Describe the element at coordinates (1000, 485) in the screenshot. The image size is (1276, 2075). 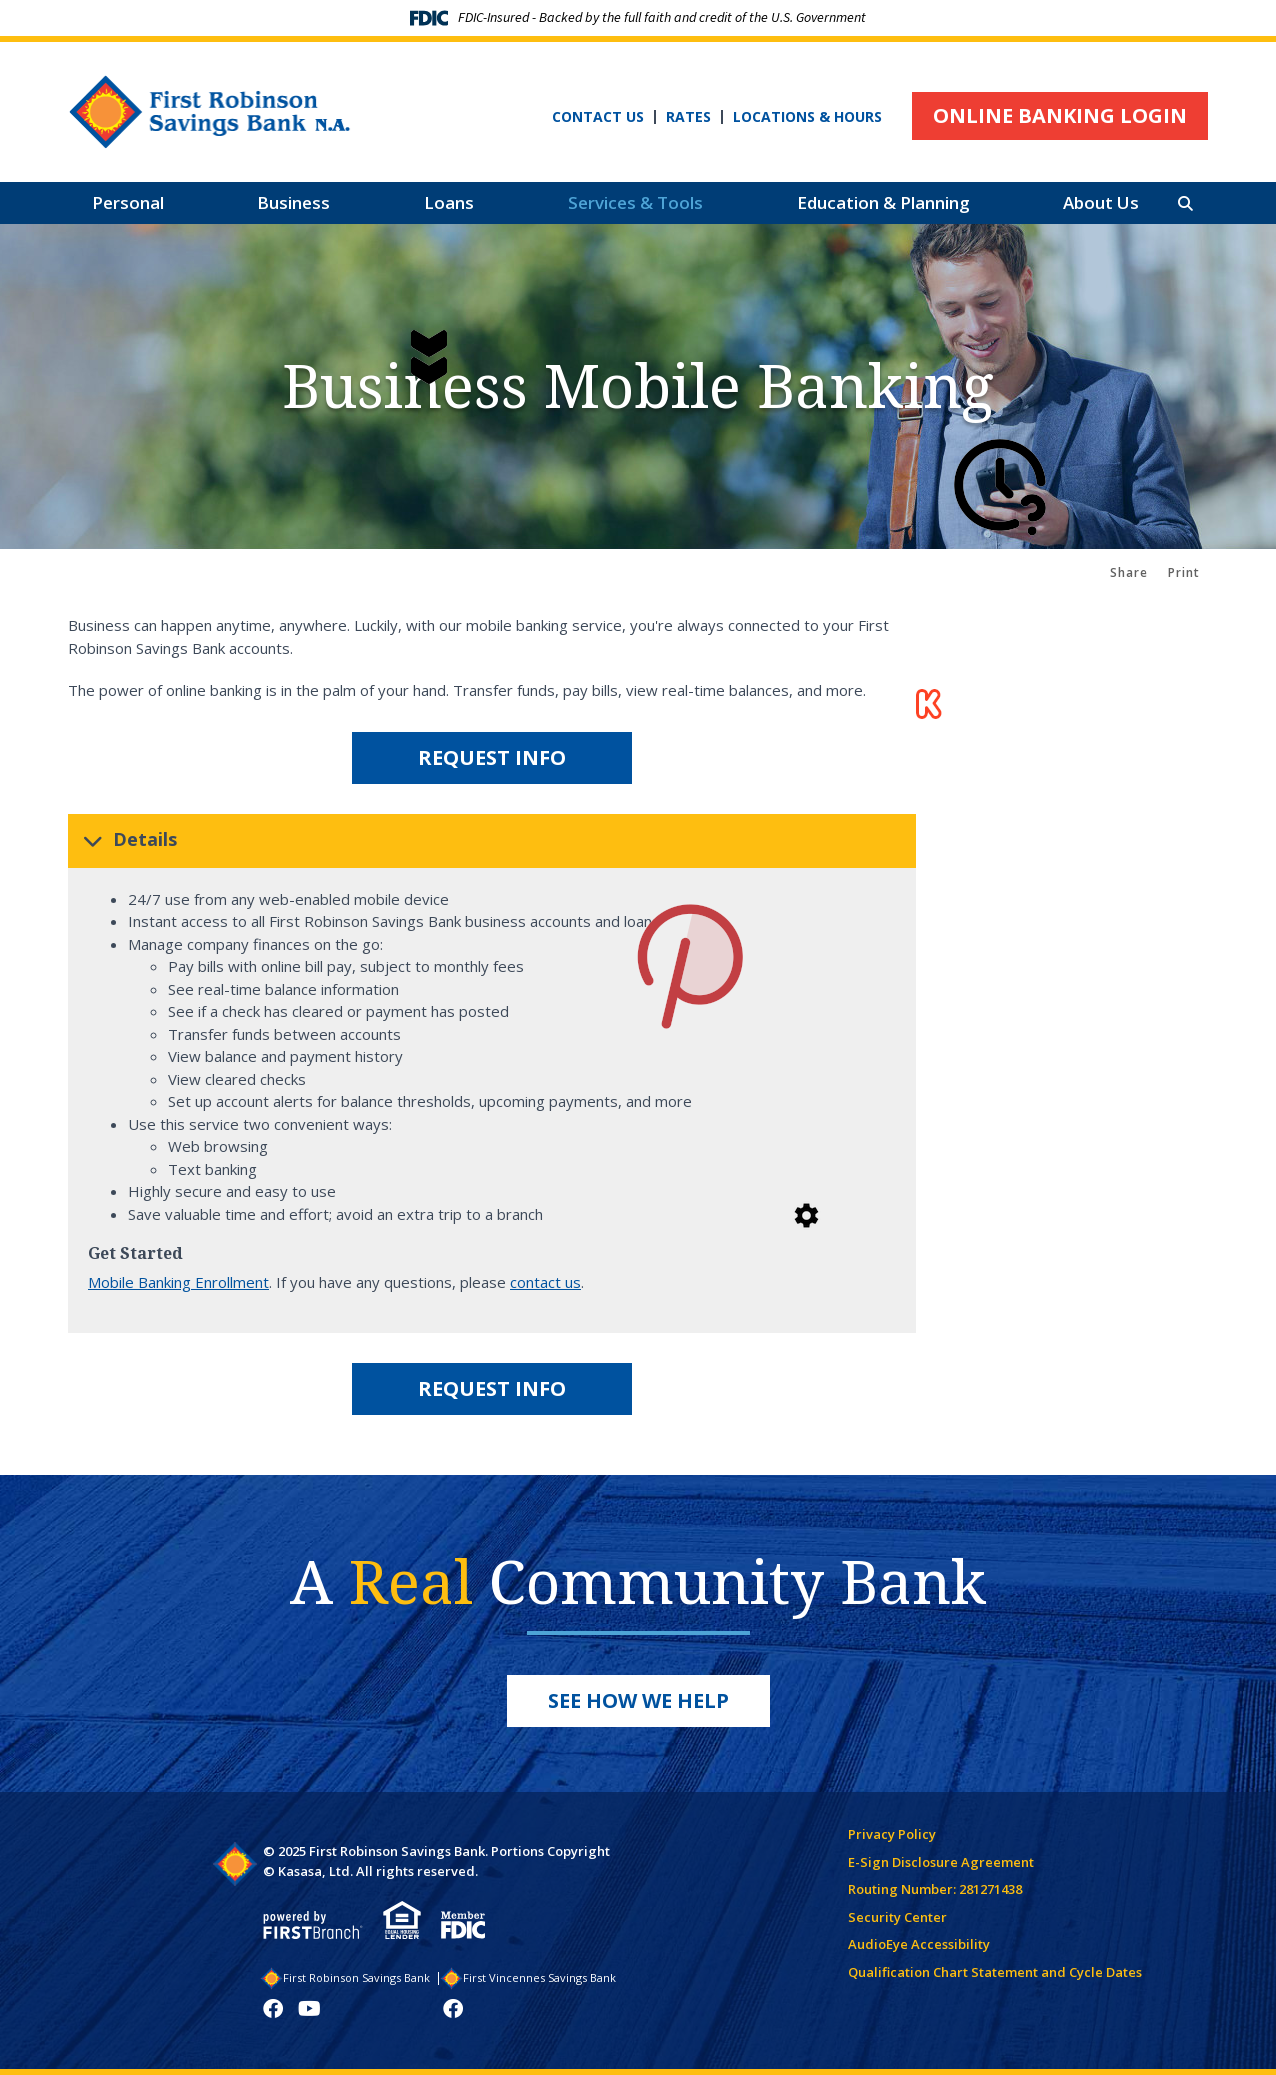
I see `unknown or unconfirmed time` at that location.